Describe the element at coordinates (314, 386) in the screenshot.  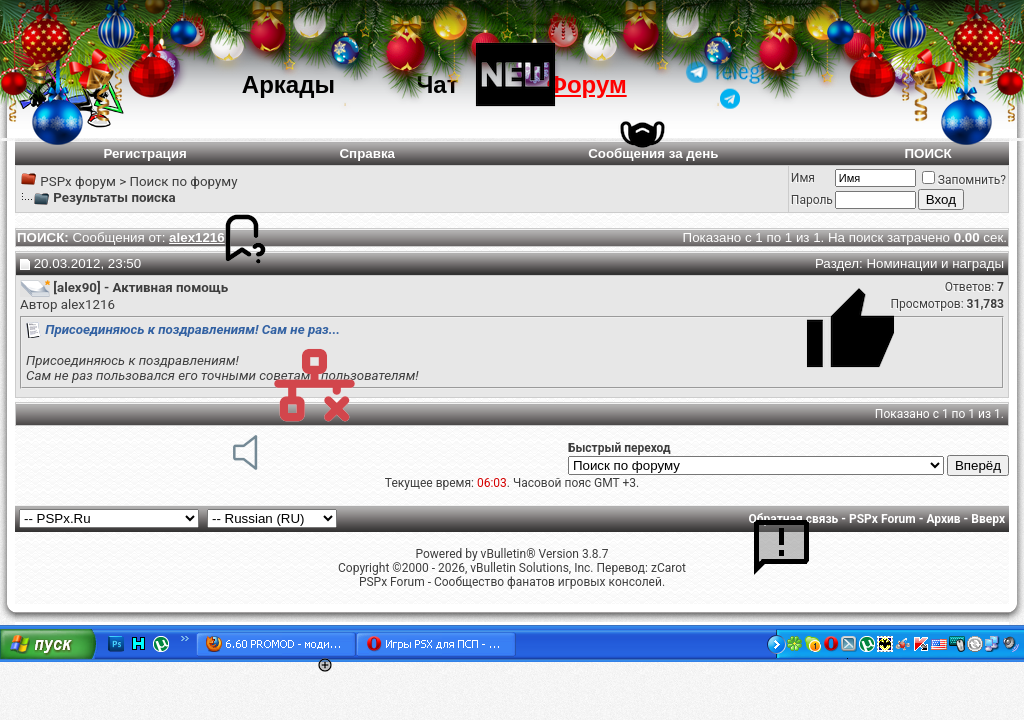
I see `network connection error or failure` at that location.